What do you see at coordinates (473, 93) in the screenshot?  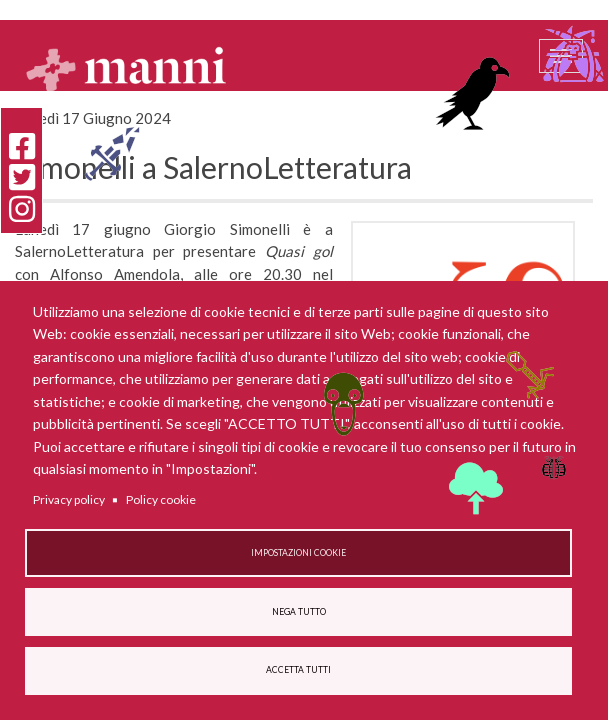 I see `vulture icon for wildlife or nature category` at bounding box center [473, 93].